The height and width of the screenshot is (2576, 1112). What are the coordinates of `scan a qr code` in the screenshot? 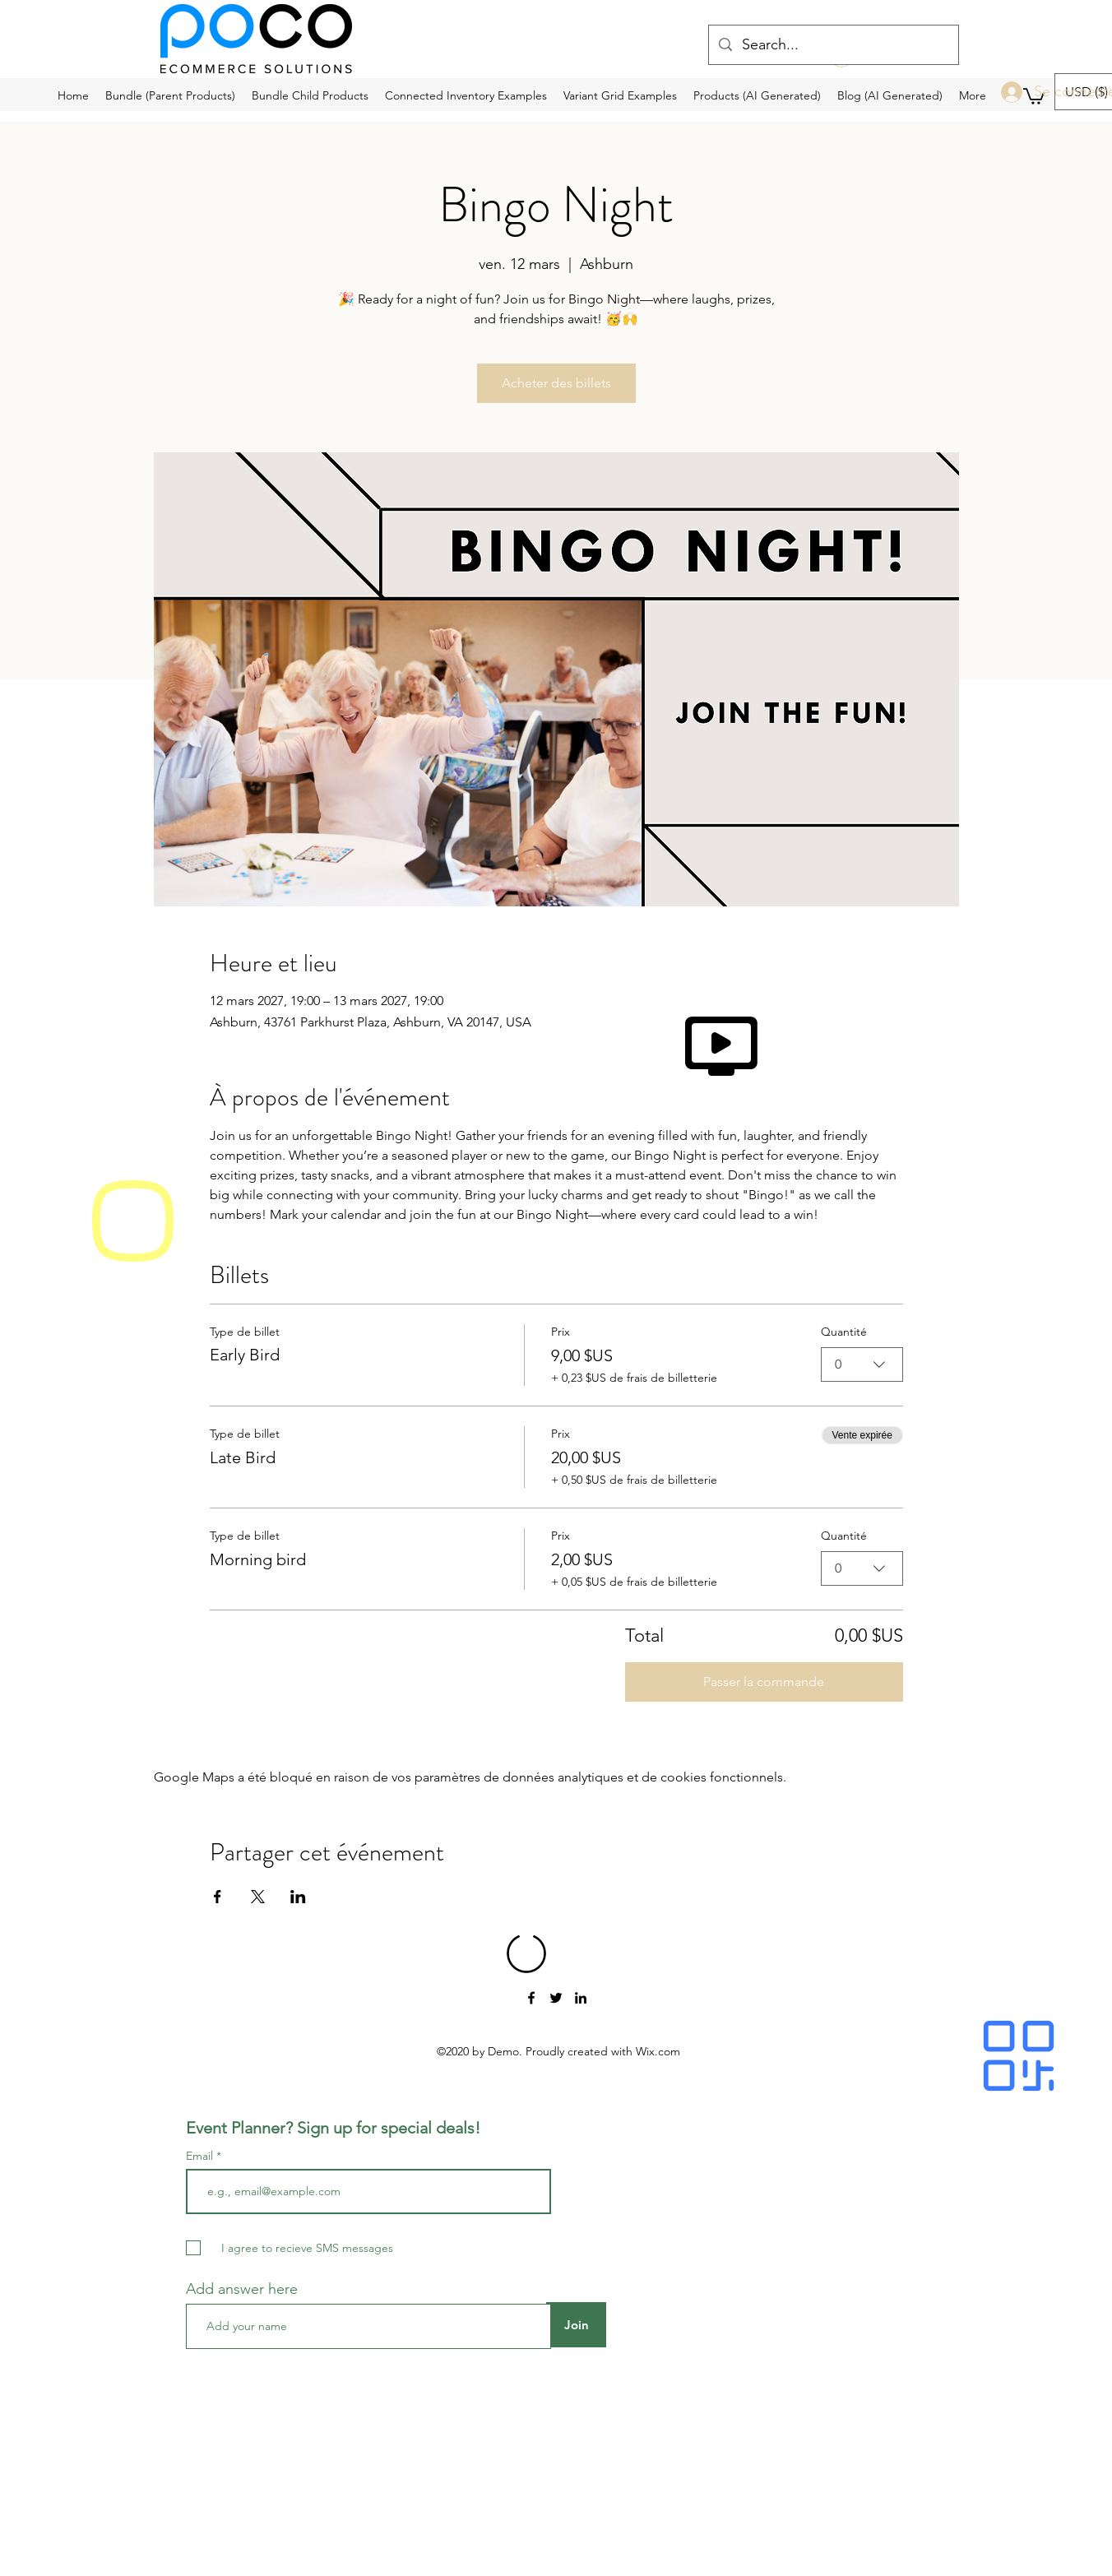 It's located at (1018, 2055).